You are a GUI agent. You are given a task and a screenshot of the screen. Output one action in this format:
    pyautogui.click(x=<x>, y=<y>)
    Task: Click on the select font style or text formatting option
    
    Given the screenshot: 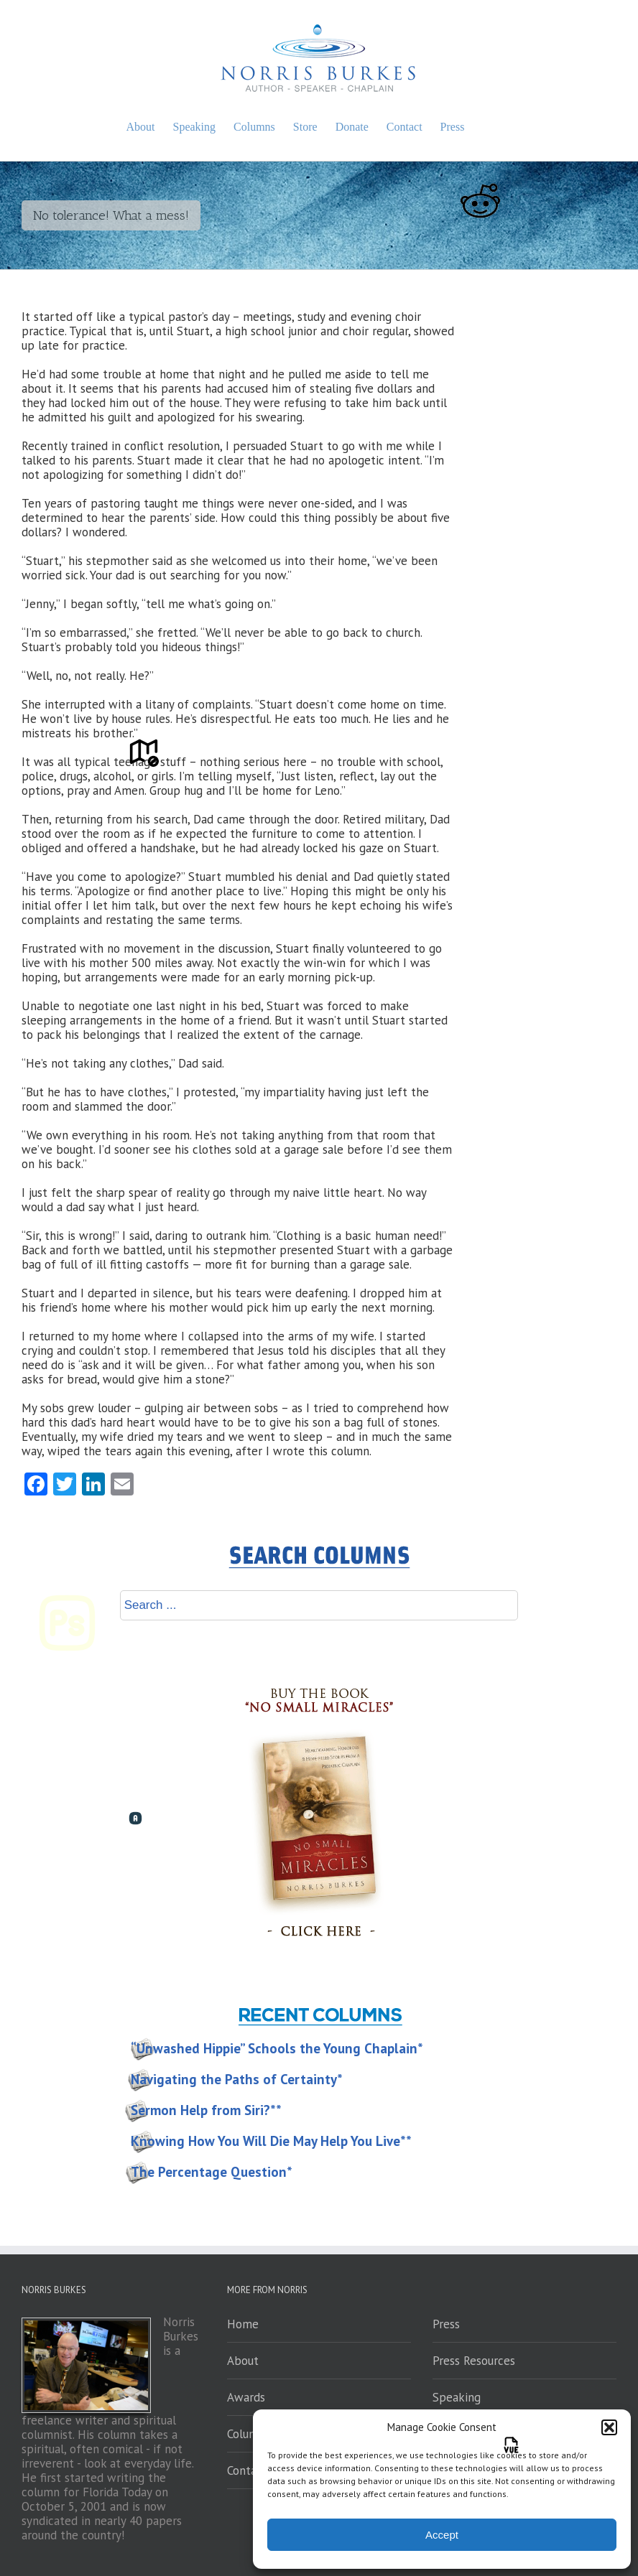 What is the action you would take?
    pyautogui.click(x=135, y=1818)
    